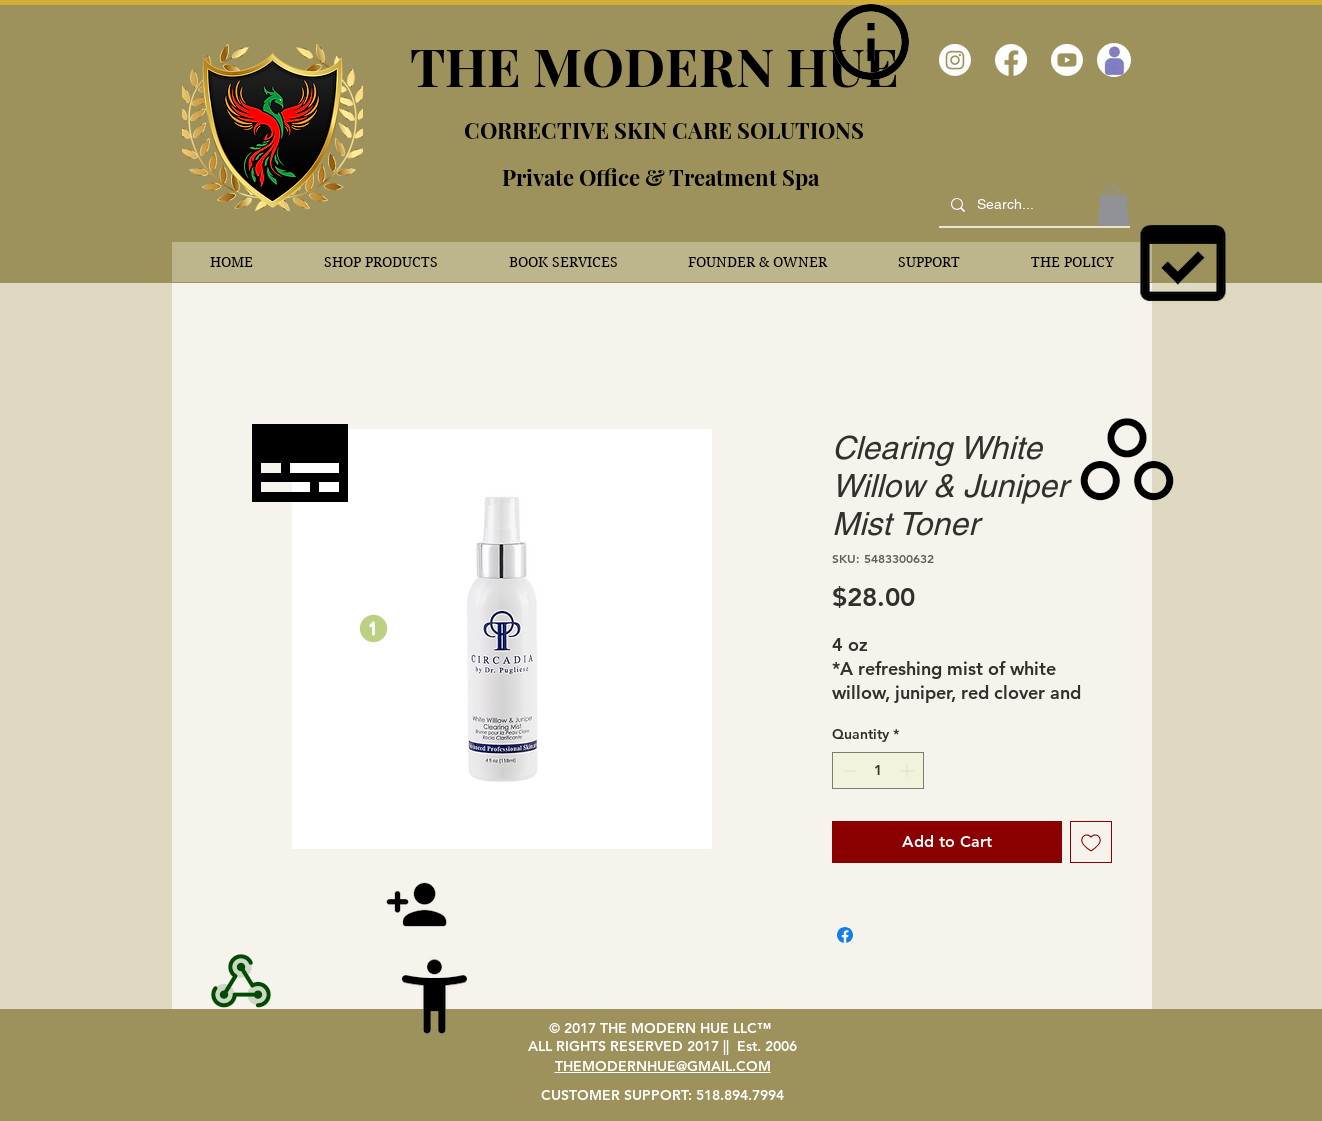  I want to click on indicates the first step in a sequence or process, so click(373, 628).